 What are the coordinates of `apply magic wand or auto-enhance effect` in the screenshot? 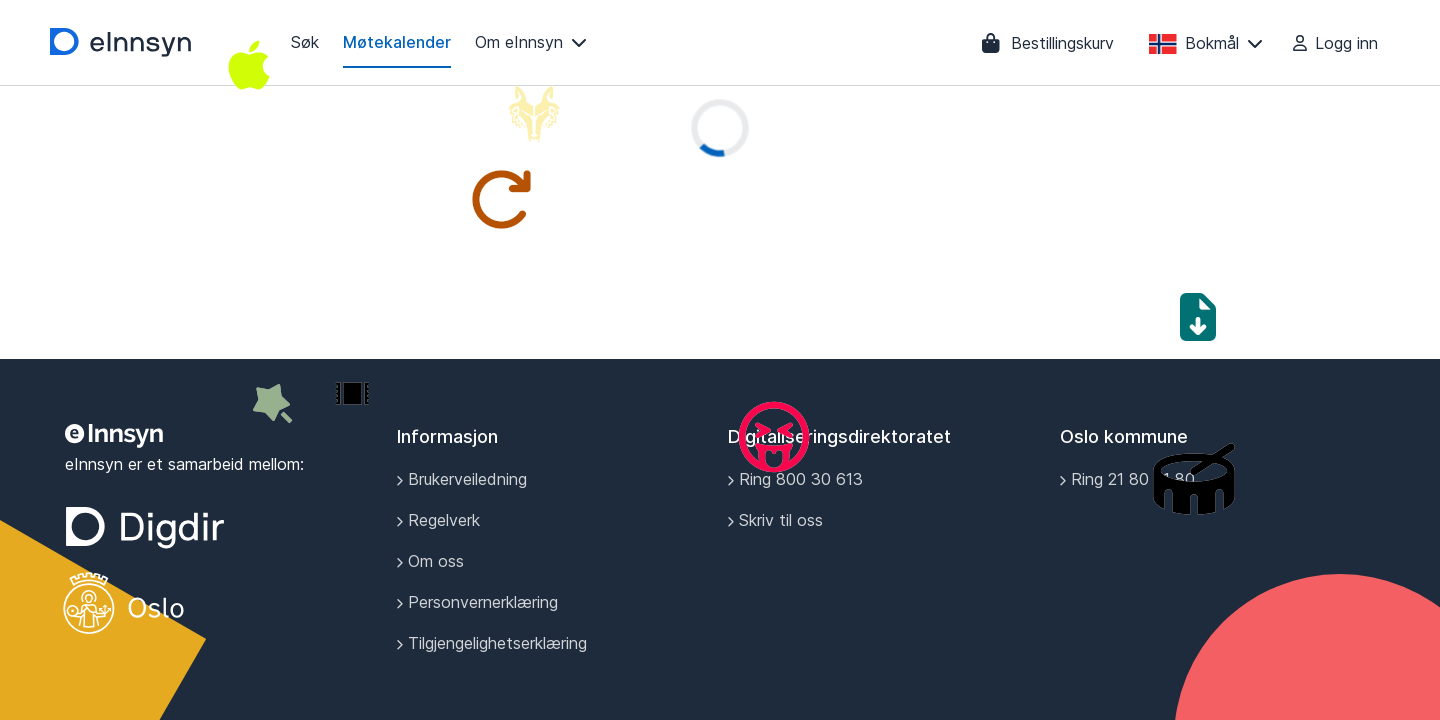 It's located at (272, 403).